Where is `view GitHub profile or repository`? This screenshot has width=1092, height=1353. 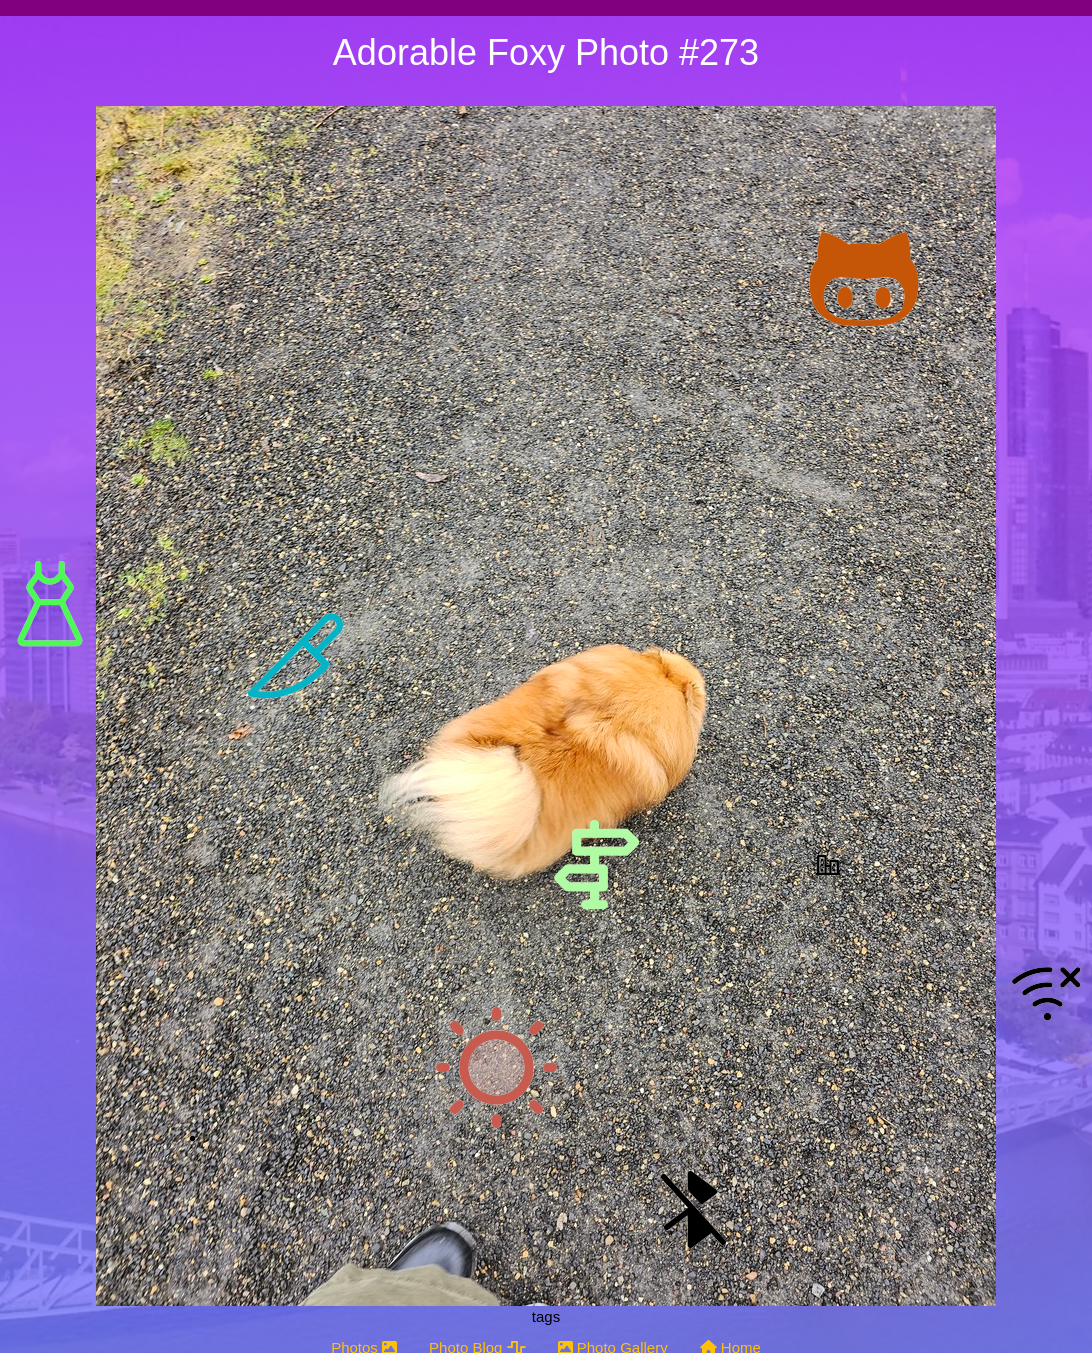
view GitHub profile or repository is located at coordinates (864, 279).